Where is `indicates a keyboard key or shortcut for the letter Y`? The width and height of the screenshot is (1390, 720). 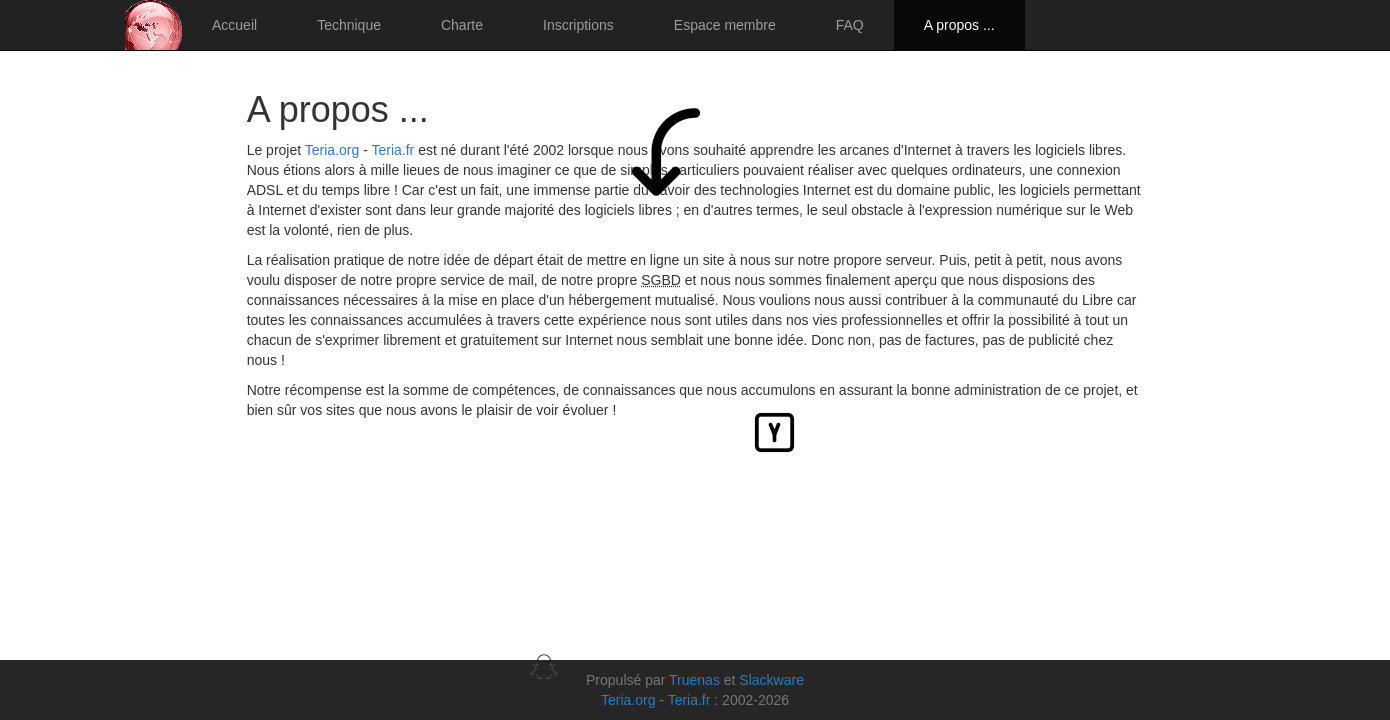 indicates a keyboard key or shortcut for the letter Y is located at coordinates (774, 432).